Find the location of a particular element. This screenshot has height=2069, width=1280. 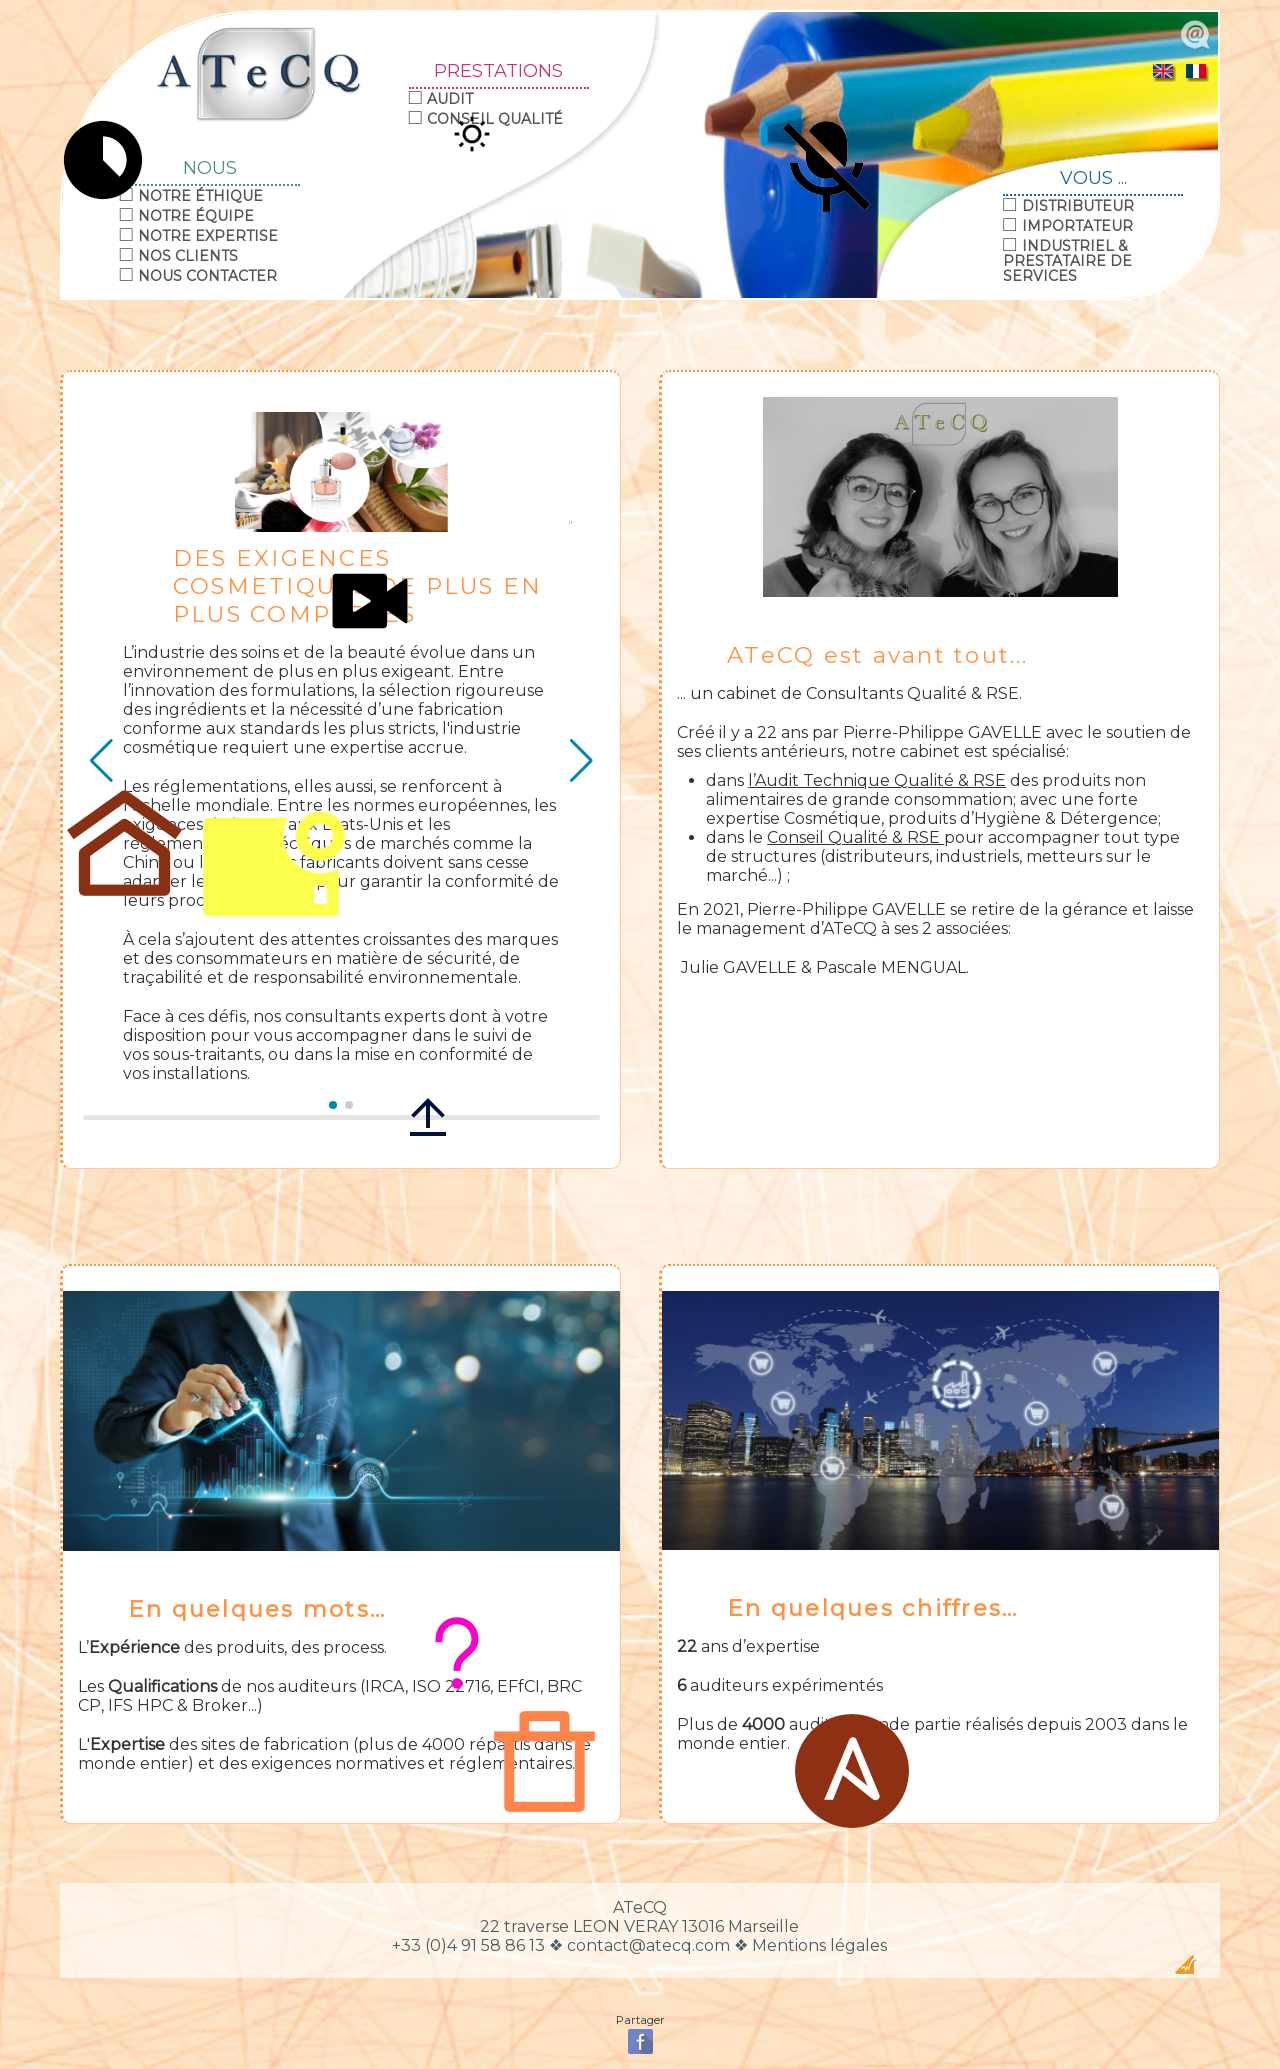

Ansible automation platform logo is located at coordinates (852, 1771).